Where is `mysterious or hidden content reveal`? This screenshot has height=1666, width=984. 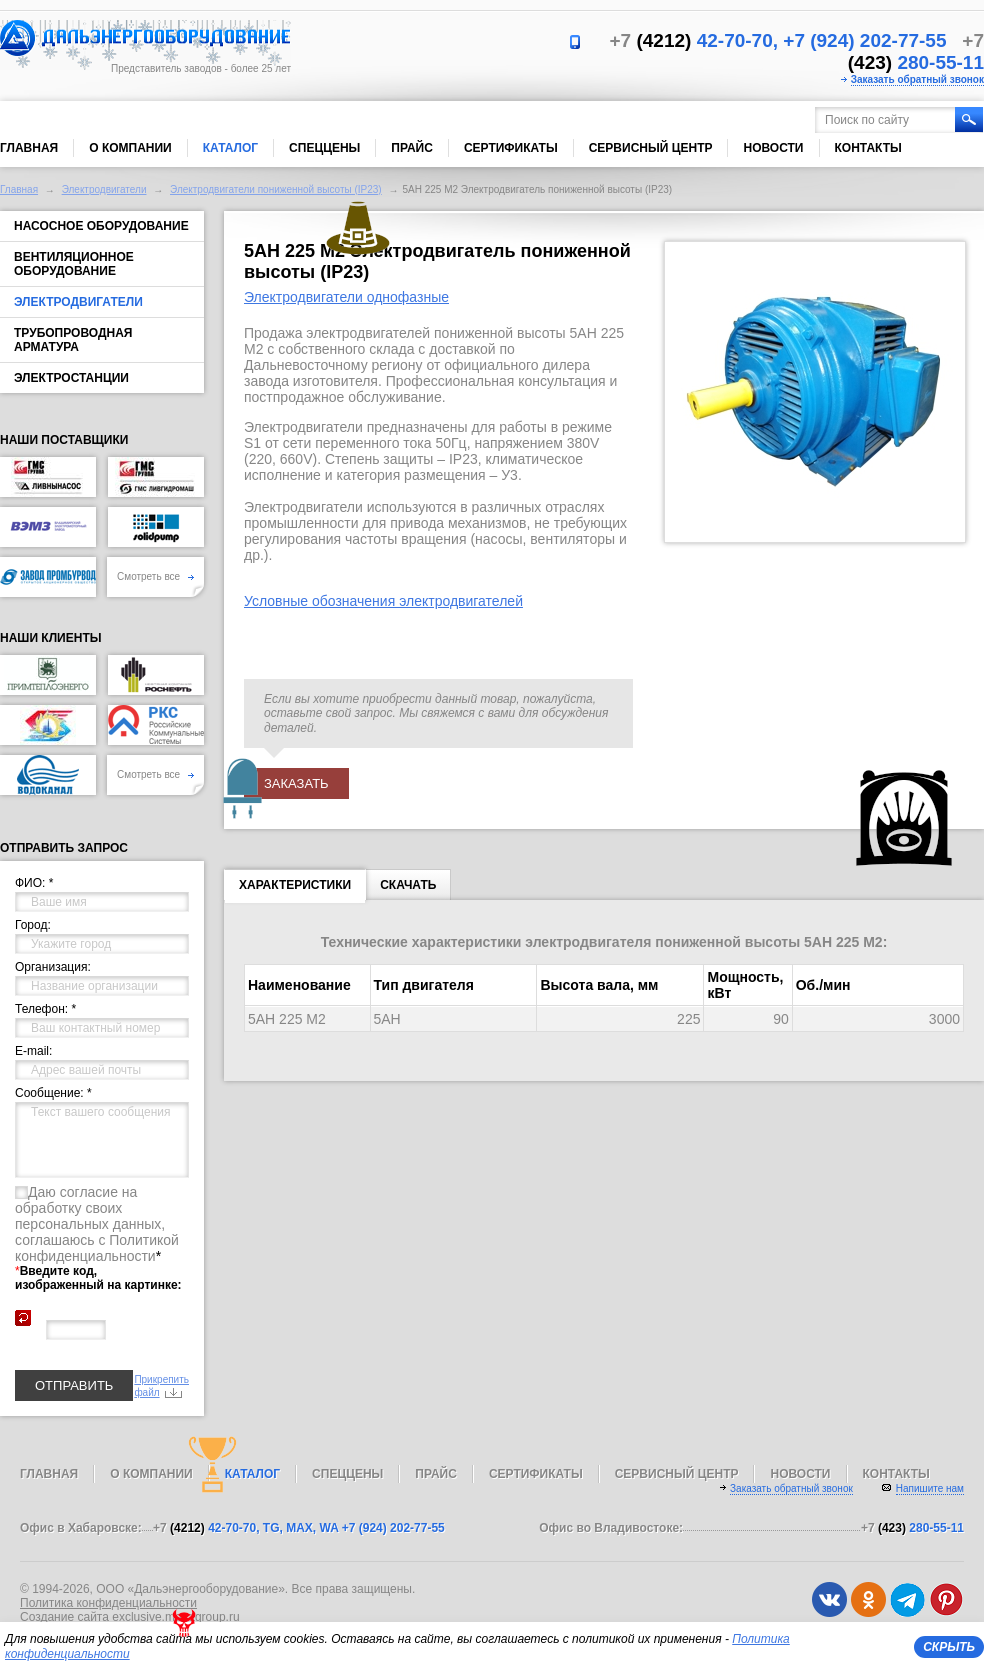 mysterious or hidden content reveal is located at coordinates (904, 818).